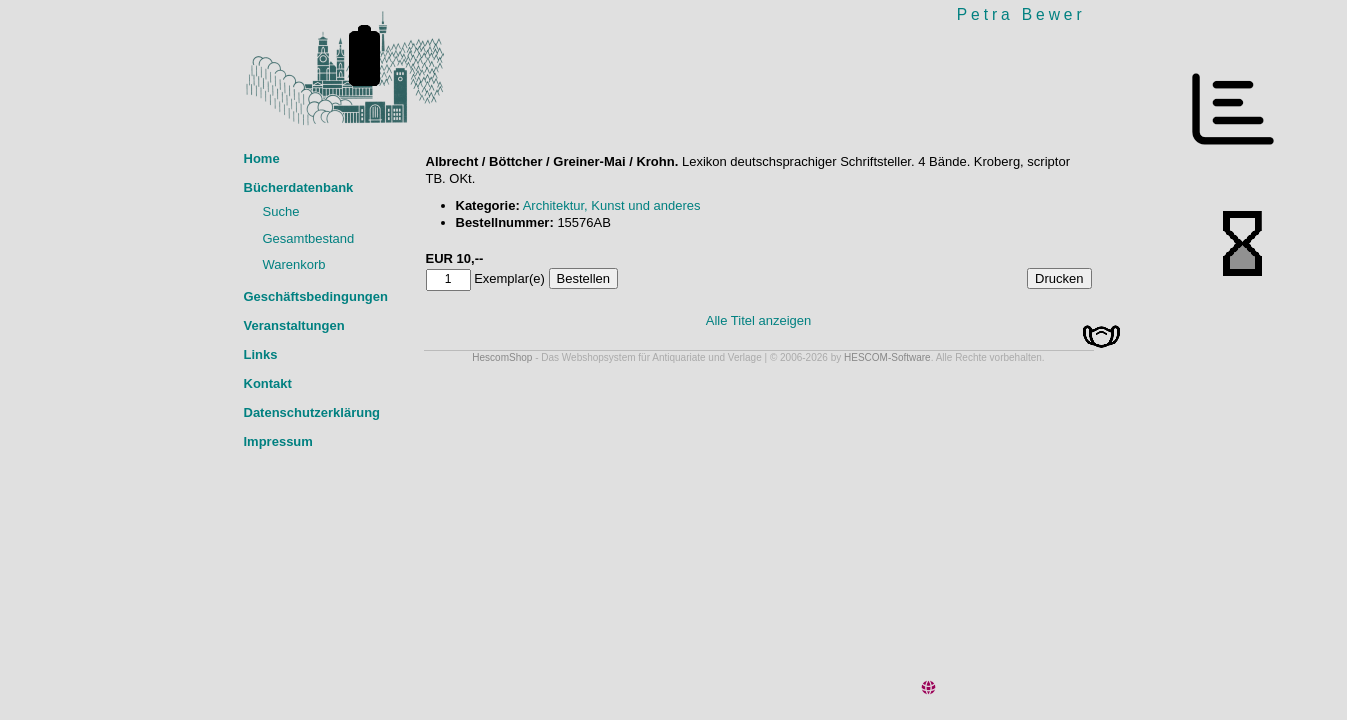 Image resolution: width=1347 pixels, height=720 pixels. Describe the element at coordinates (364, 55) in the screenshot. I see `indicates battery is fully charged` at that location.